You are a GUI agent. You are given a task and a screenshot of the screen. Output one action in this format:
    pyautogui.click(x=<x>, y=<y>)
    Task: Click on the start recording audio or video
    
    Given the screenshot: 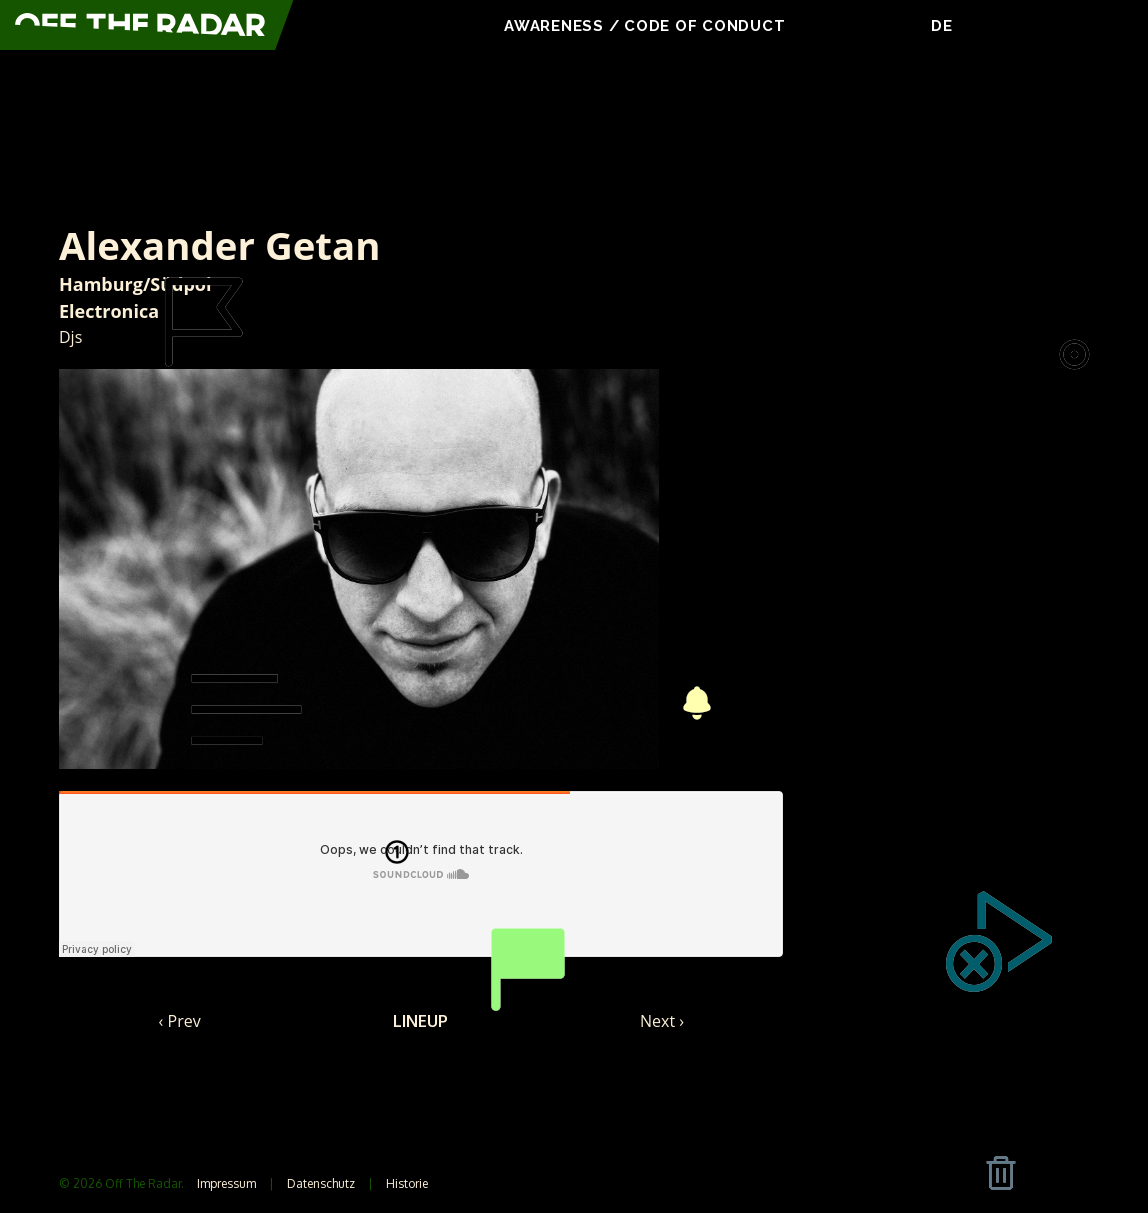 What is the action you would take?
    pyautogui.click(x=1074, y=354)
    